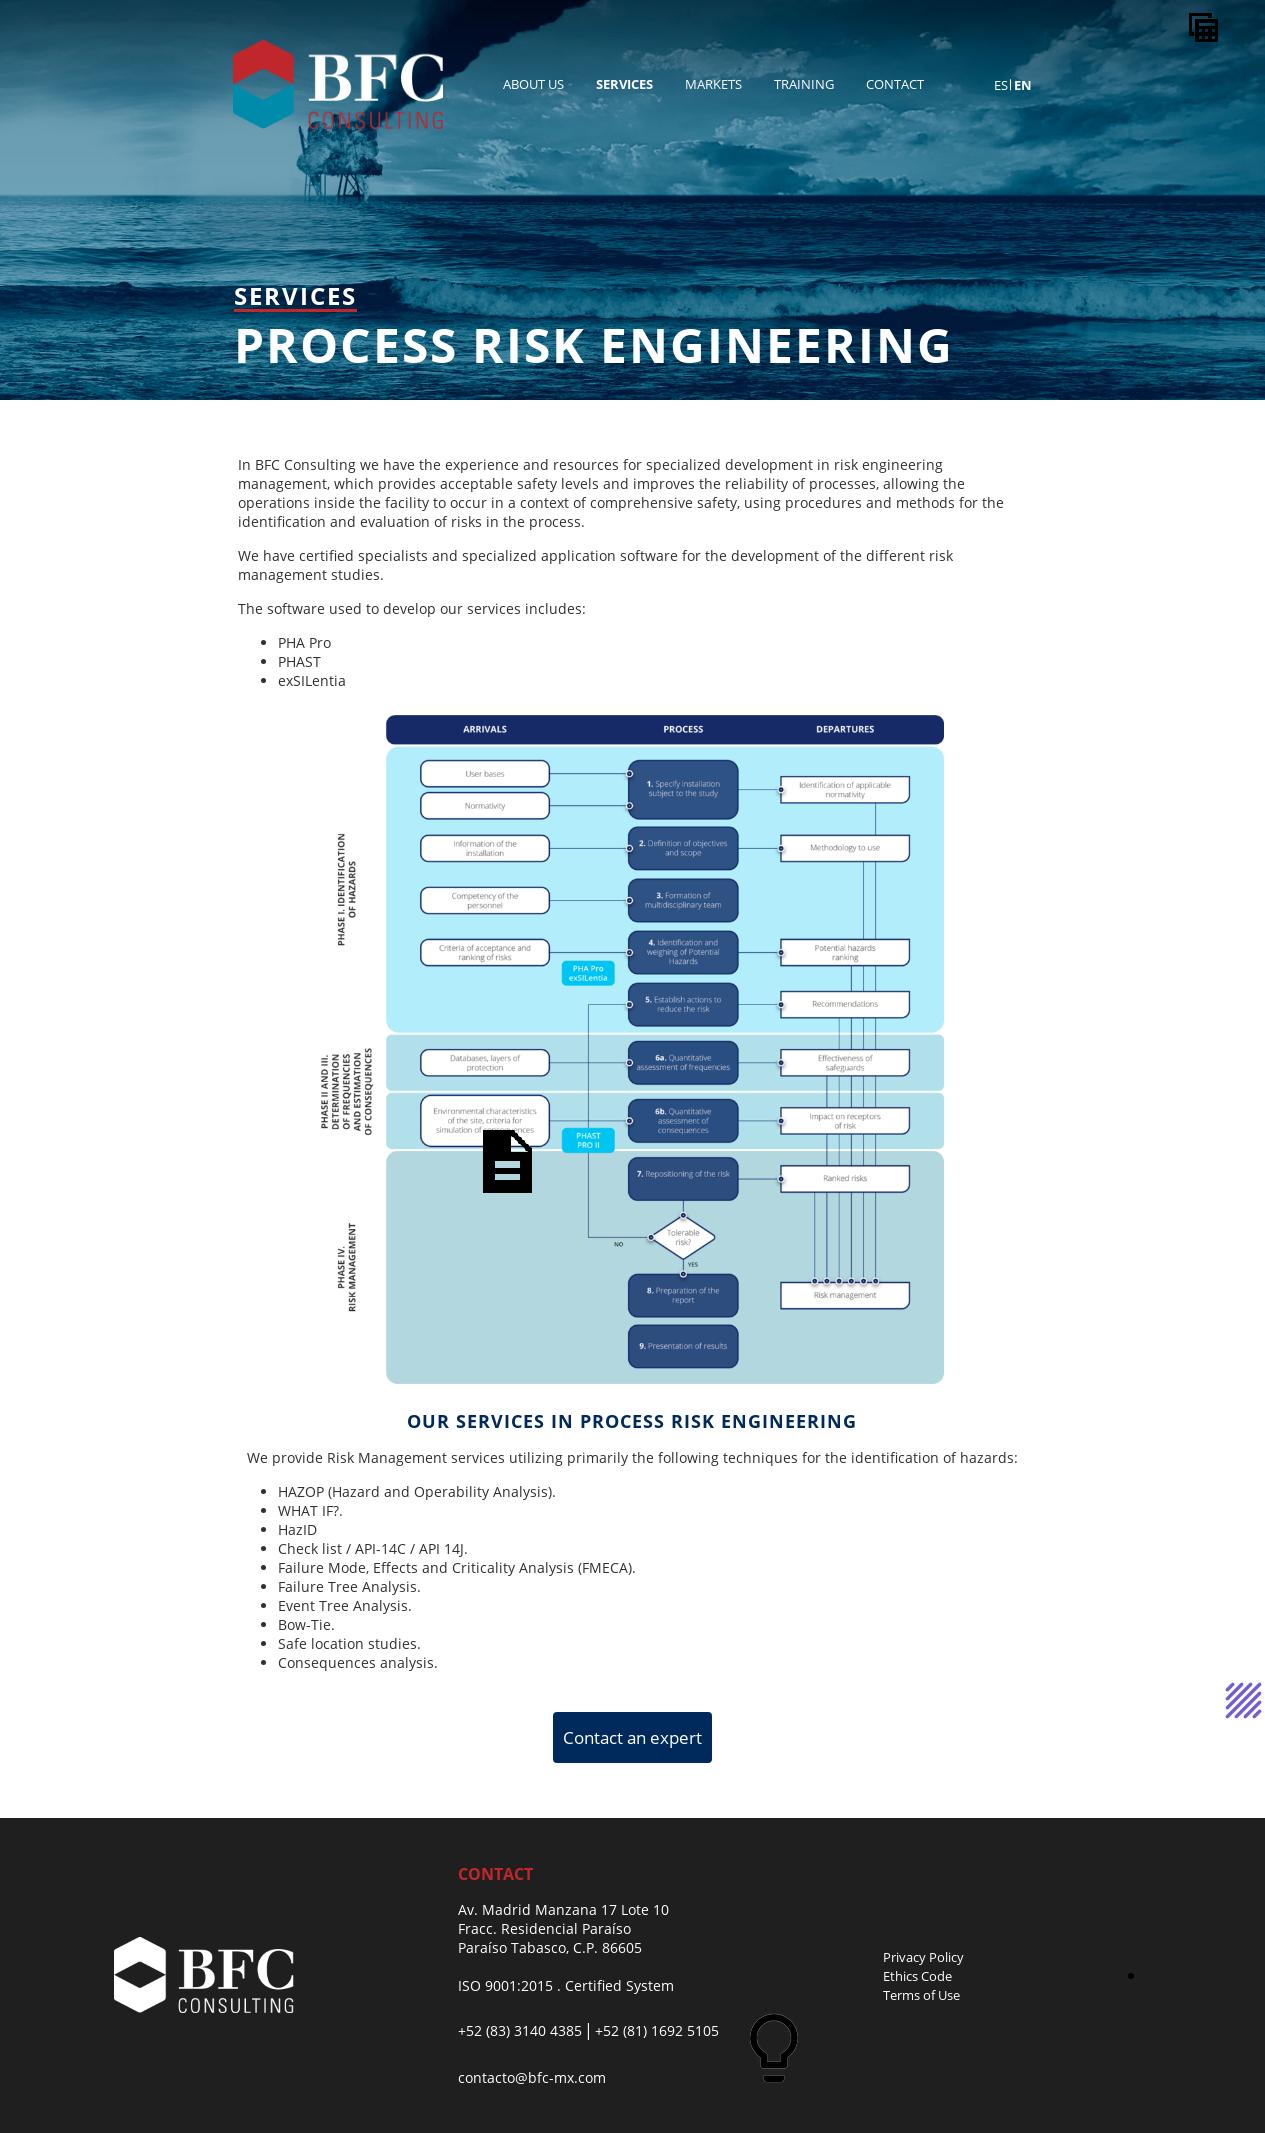 The image size is (1265, 2133). What do you see at coordinates (1243, 1700) in the screenshot?
I see `apply texture or pattern to selection` at bounding box center [1243, 1700].